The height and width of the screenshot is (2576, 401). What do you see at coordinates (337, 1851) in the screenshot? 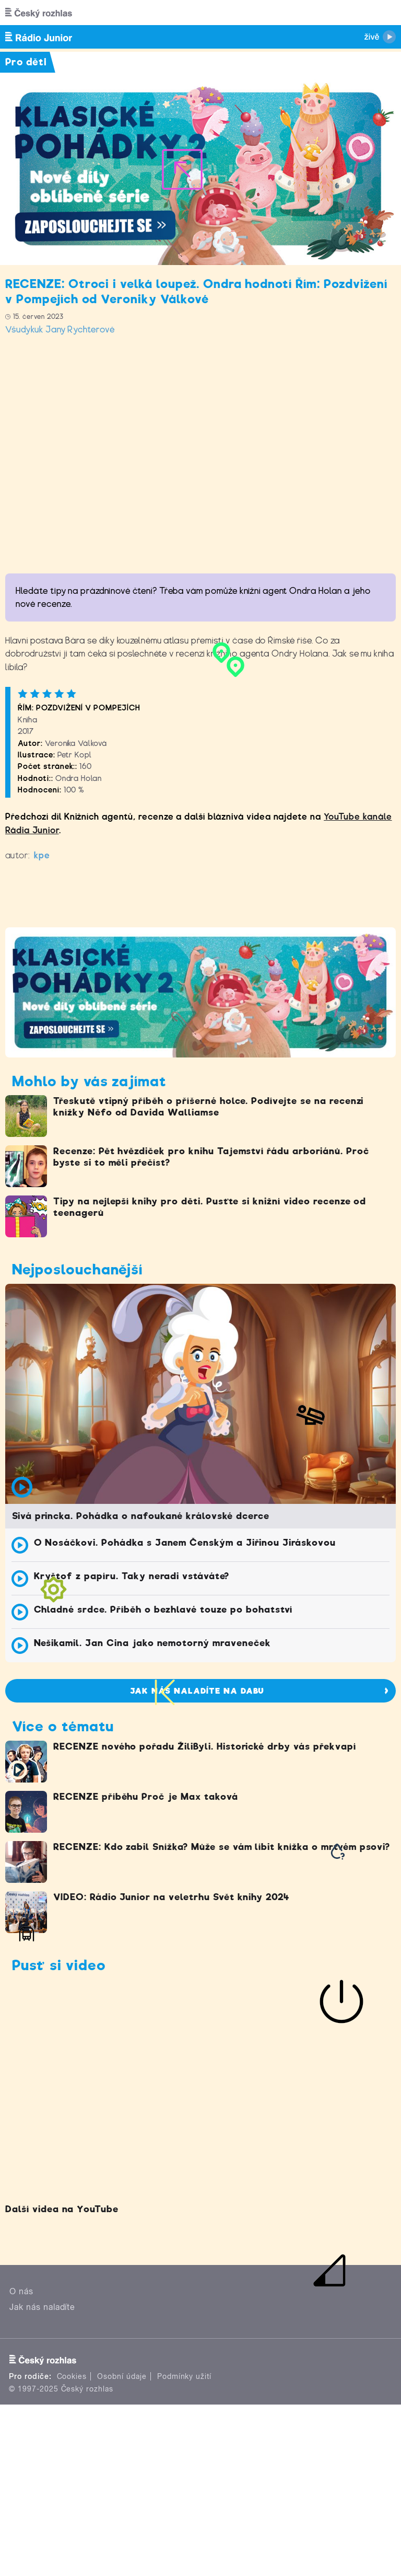
I see `check water quality or status` at bounding box center [337, 1851].